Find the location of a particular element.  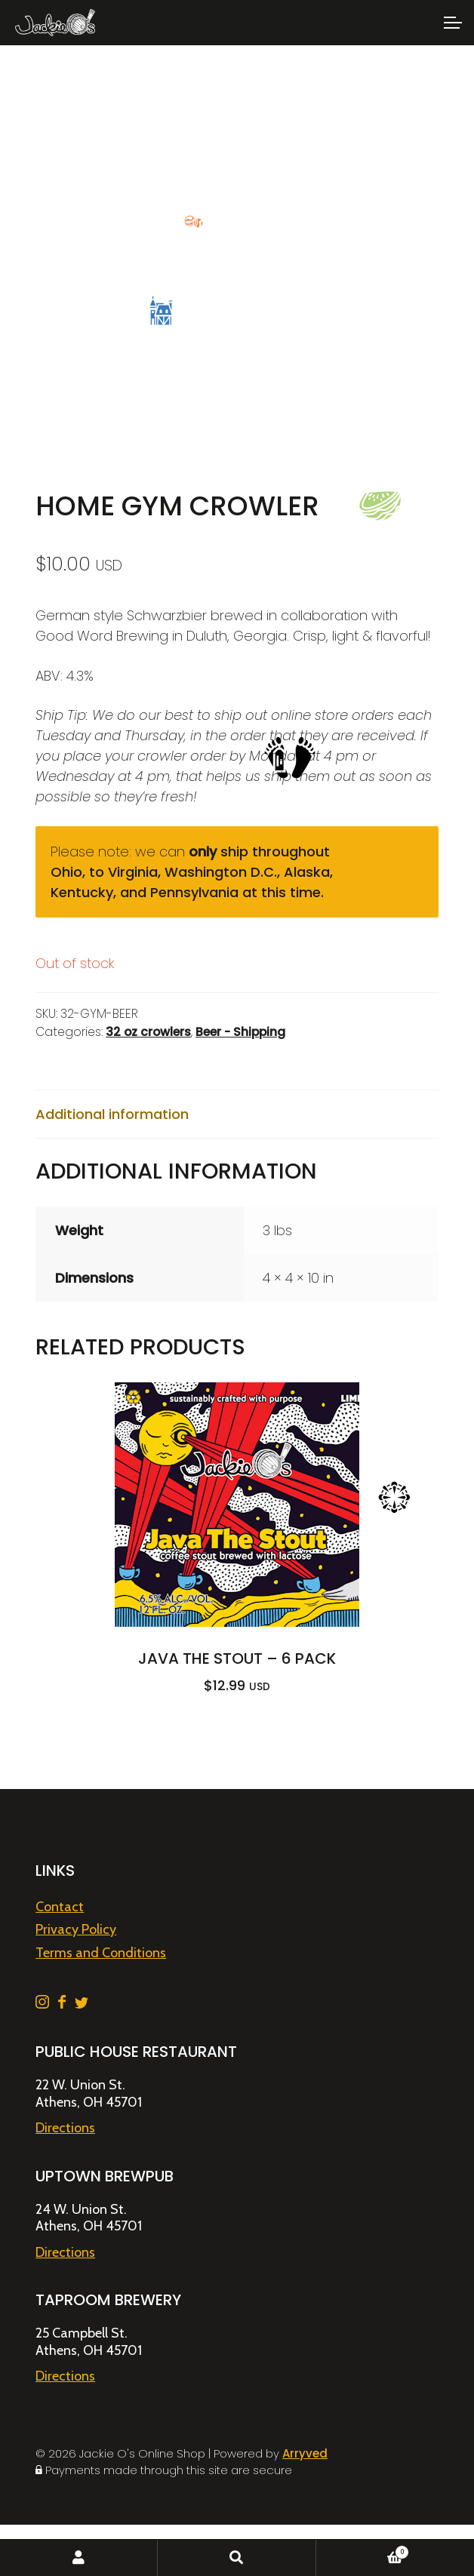

access the village or town area is located at coordinates (161, 310).